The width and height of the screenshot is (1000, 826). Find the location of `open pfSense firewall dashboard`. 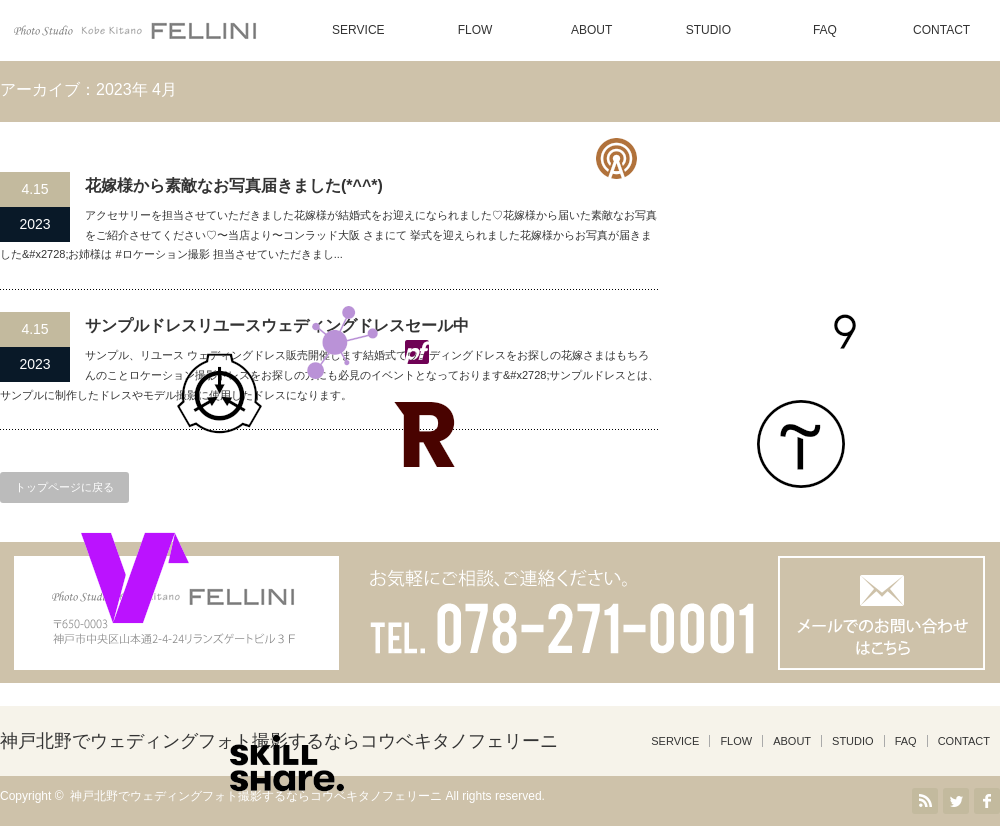

open pfSense firewall dashboard is located at coordinates (417, 352).